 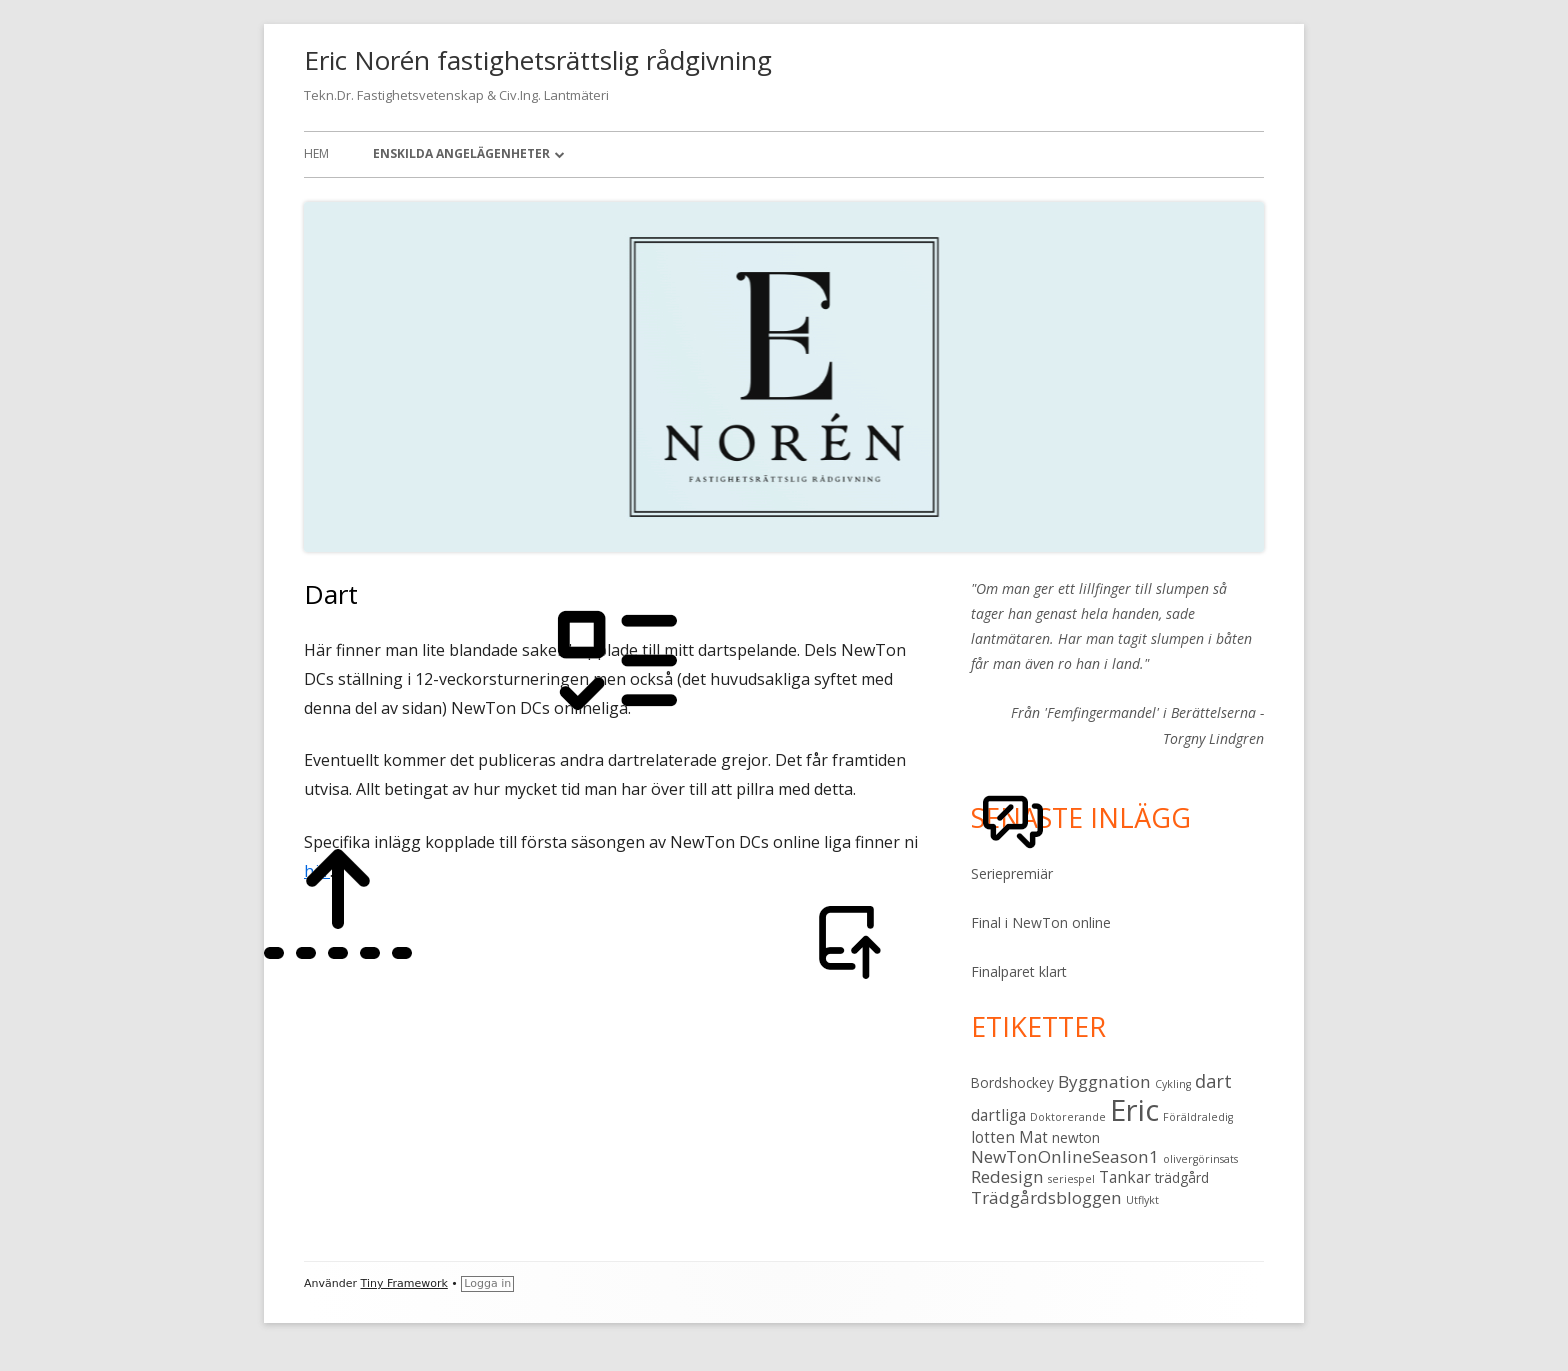 I want to click on view task list or checklist, so click(x=613, y=658).